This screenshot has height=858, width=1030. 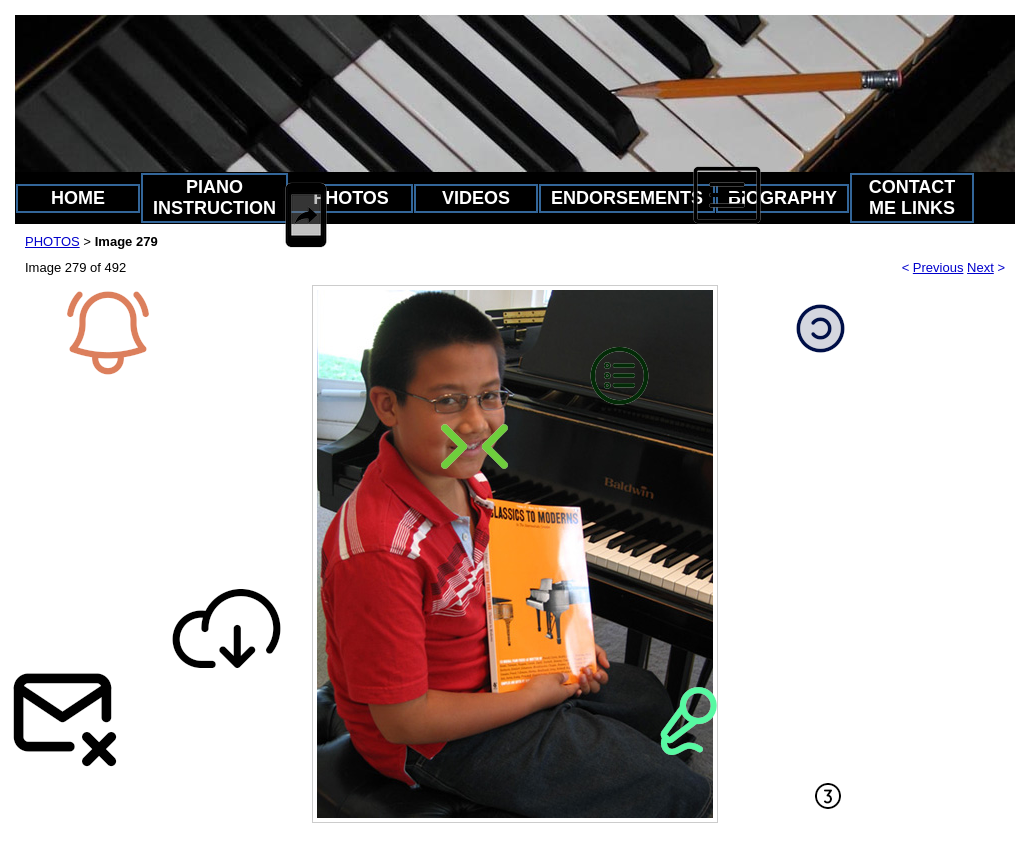 What do you see at coordinates (226, 628) in the screenshot?
I see `download from cloud storage` at bounding box center [226, 628].